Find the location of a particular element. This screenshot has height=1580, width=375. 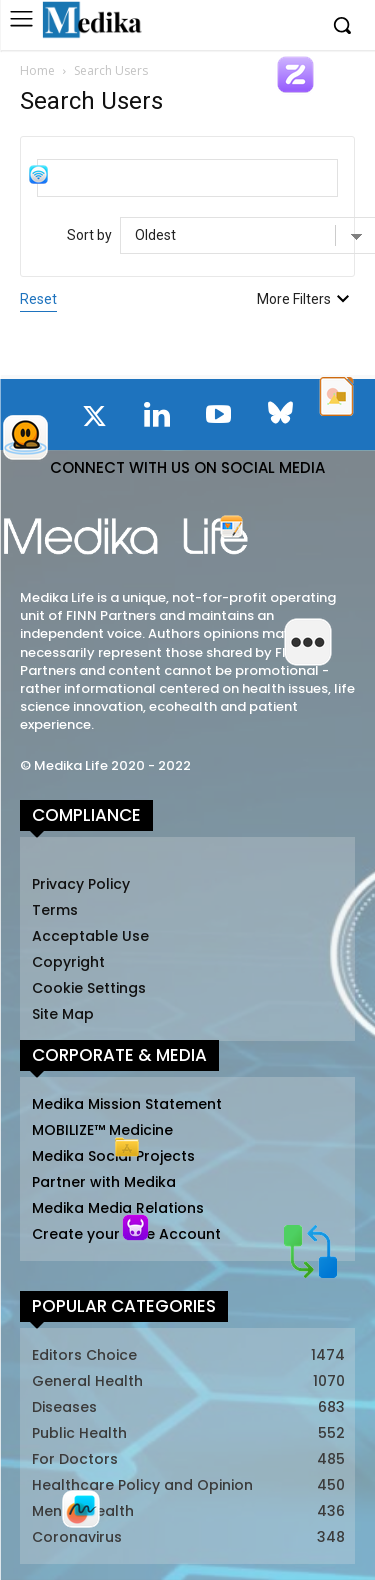

open calligrawords app is located at coordinates (231, 526).